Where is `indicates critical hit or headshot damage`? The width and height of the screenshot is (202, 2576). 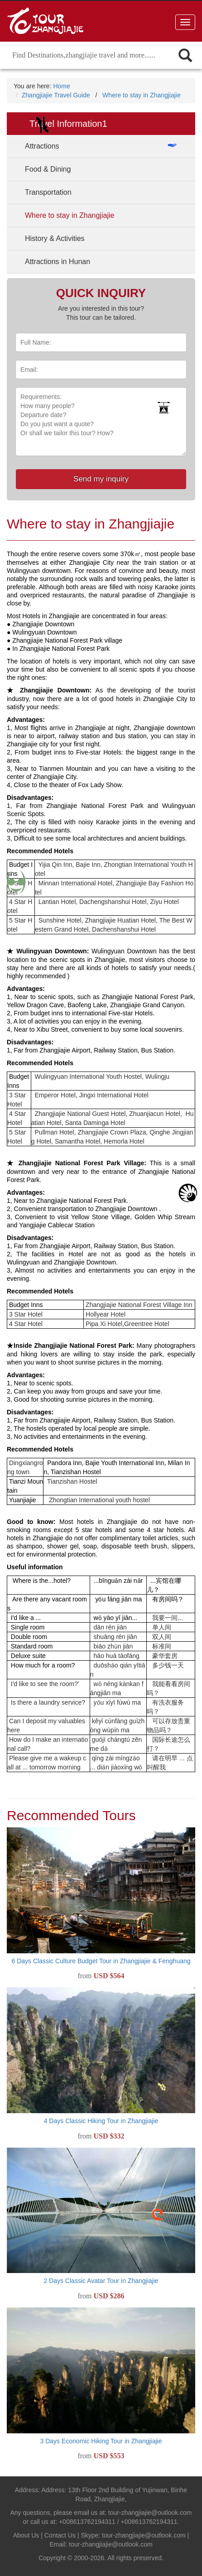 indicates critical hit or headshot damage is located at coordinates (162, 2086).